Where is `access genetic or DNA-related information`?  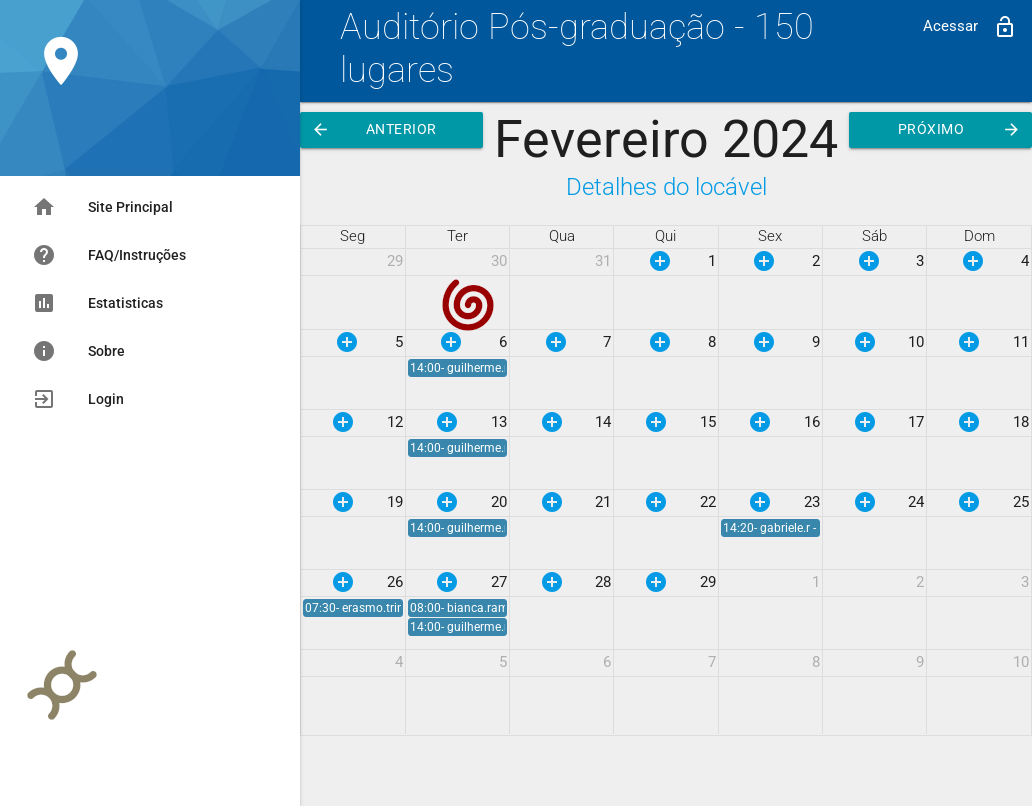
access genetic or DNA-related information is located at coordinates (62, 685).